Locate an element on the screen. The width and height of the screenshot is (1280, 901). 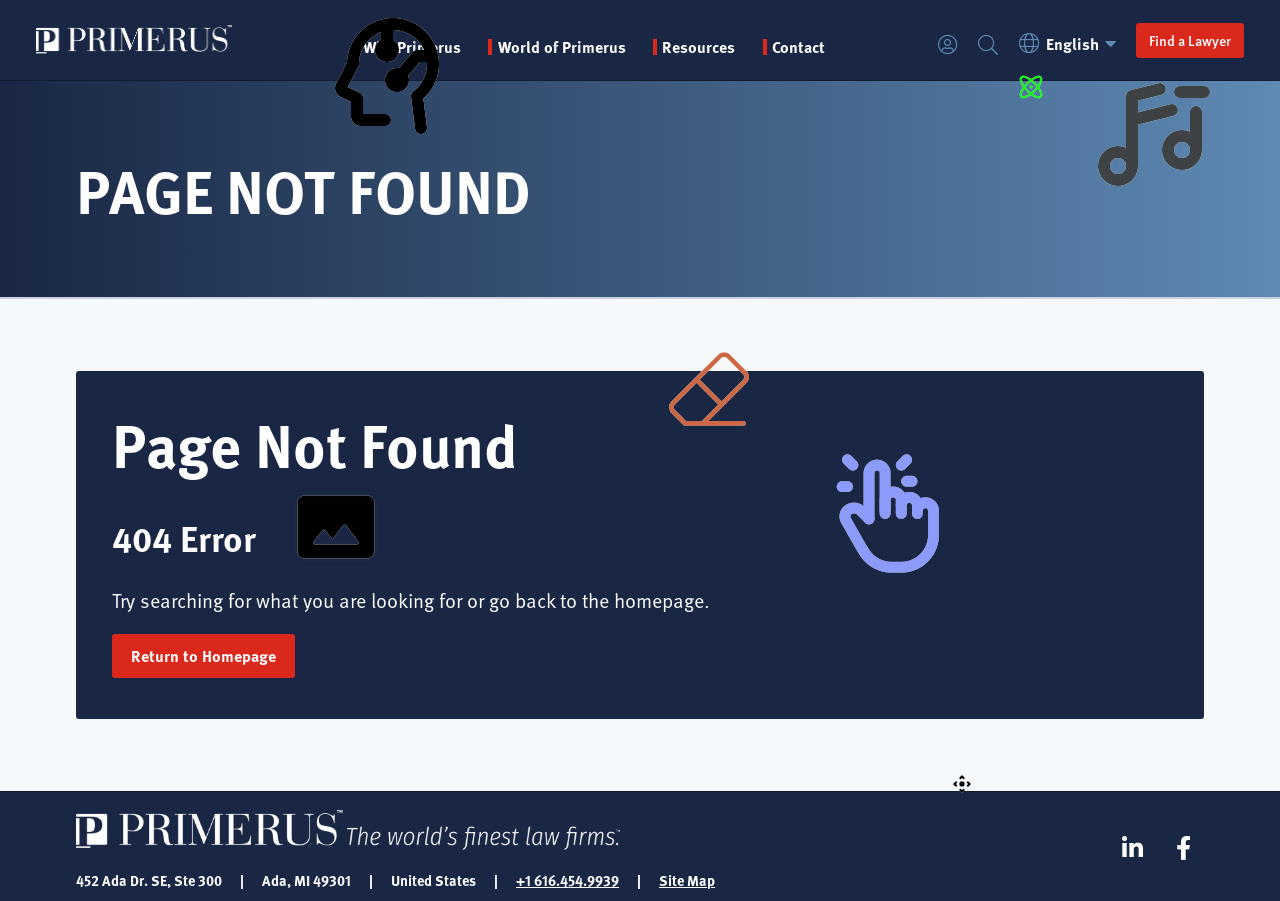
tap or click to interact is located at coordinates (890, 513).